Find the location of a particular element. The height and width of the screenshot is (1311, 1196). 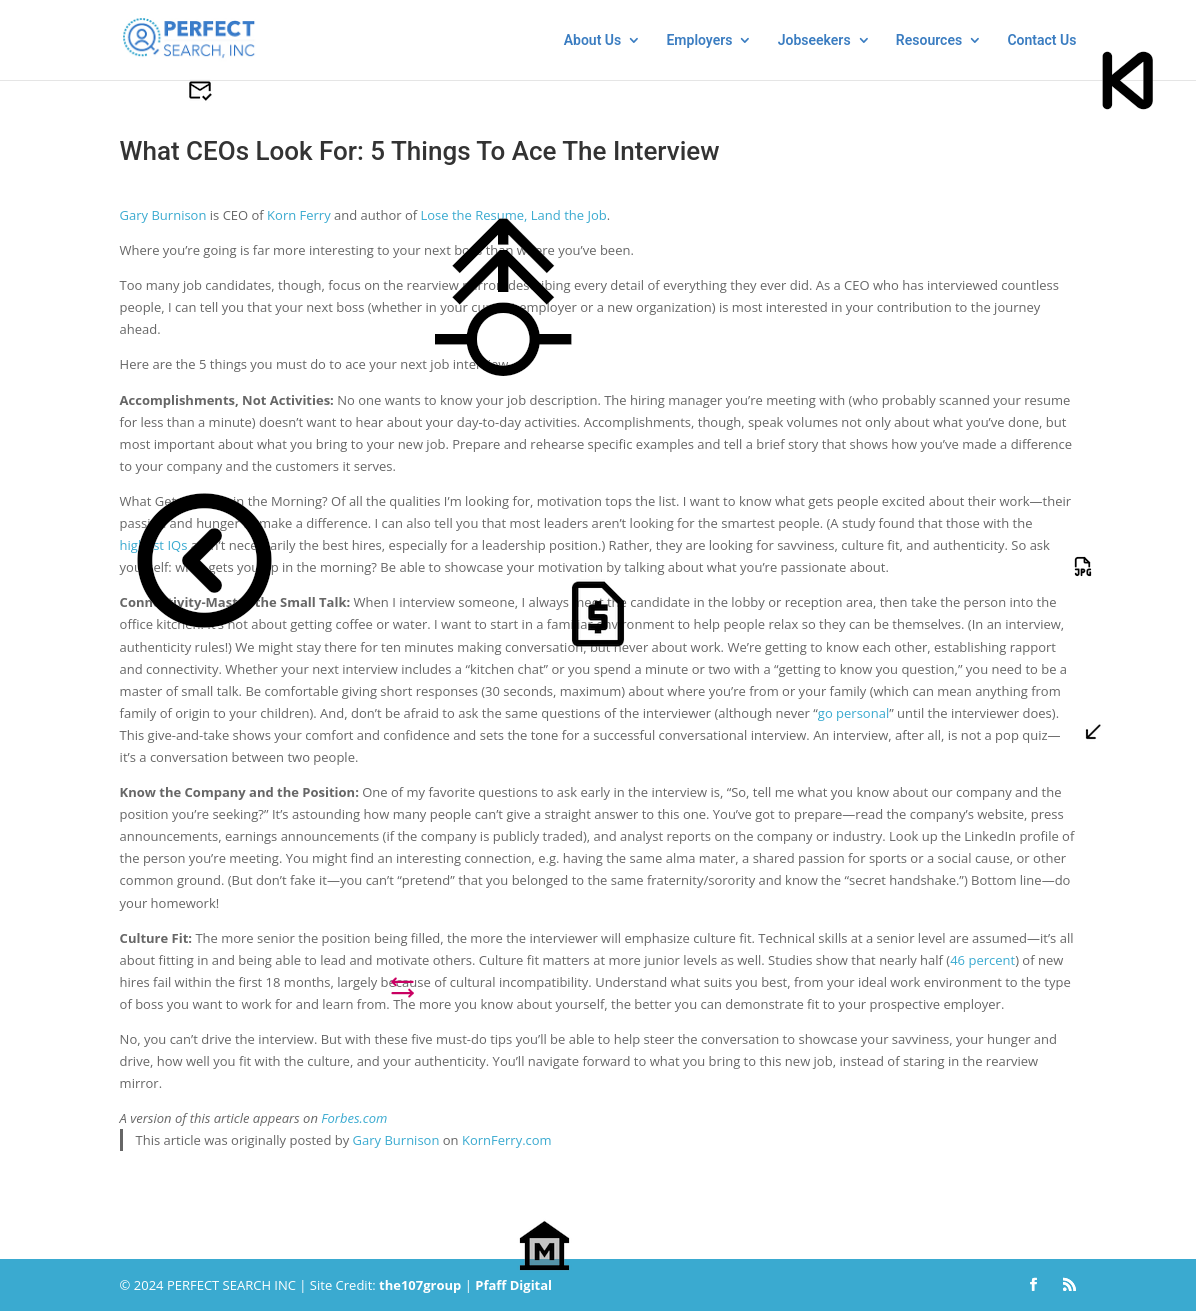

skip to previous track is located at coordinates (1126, 80).